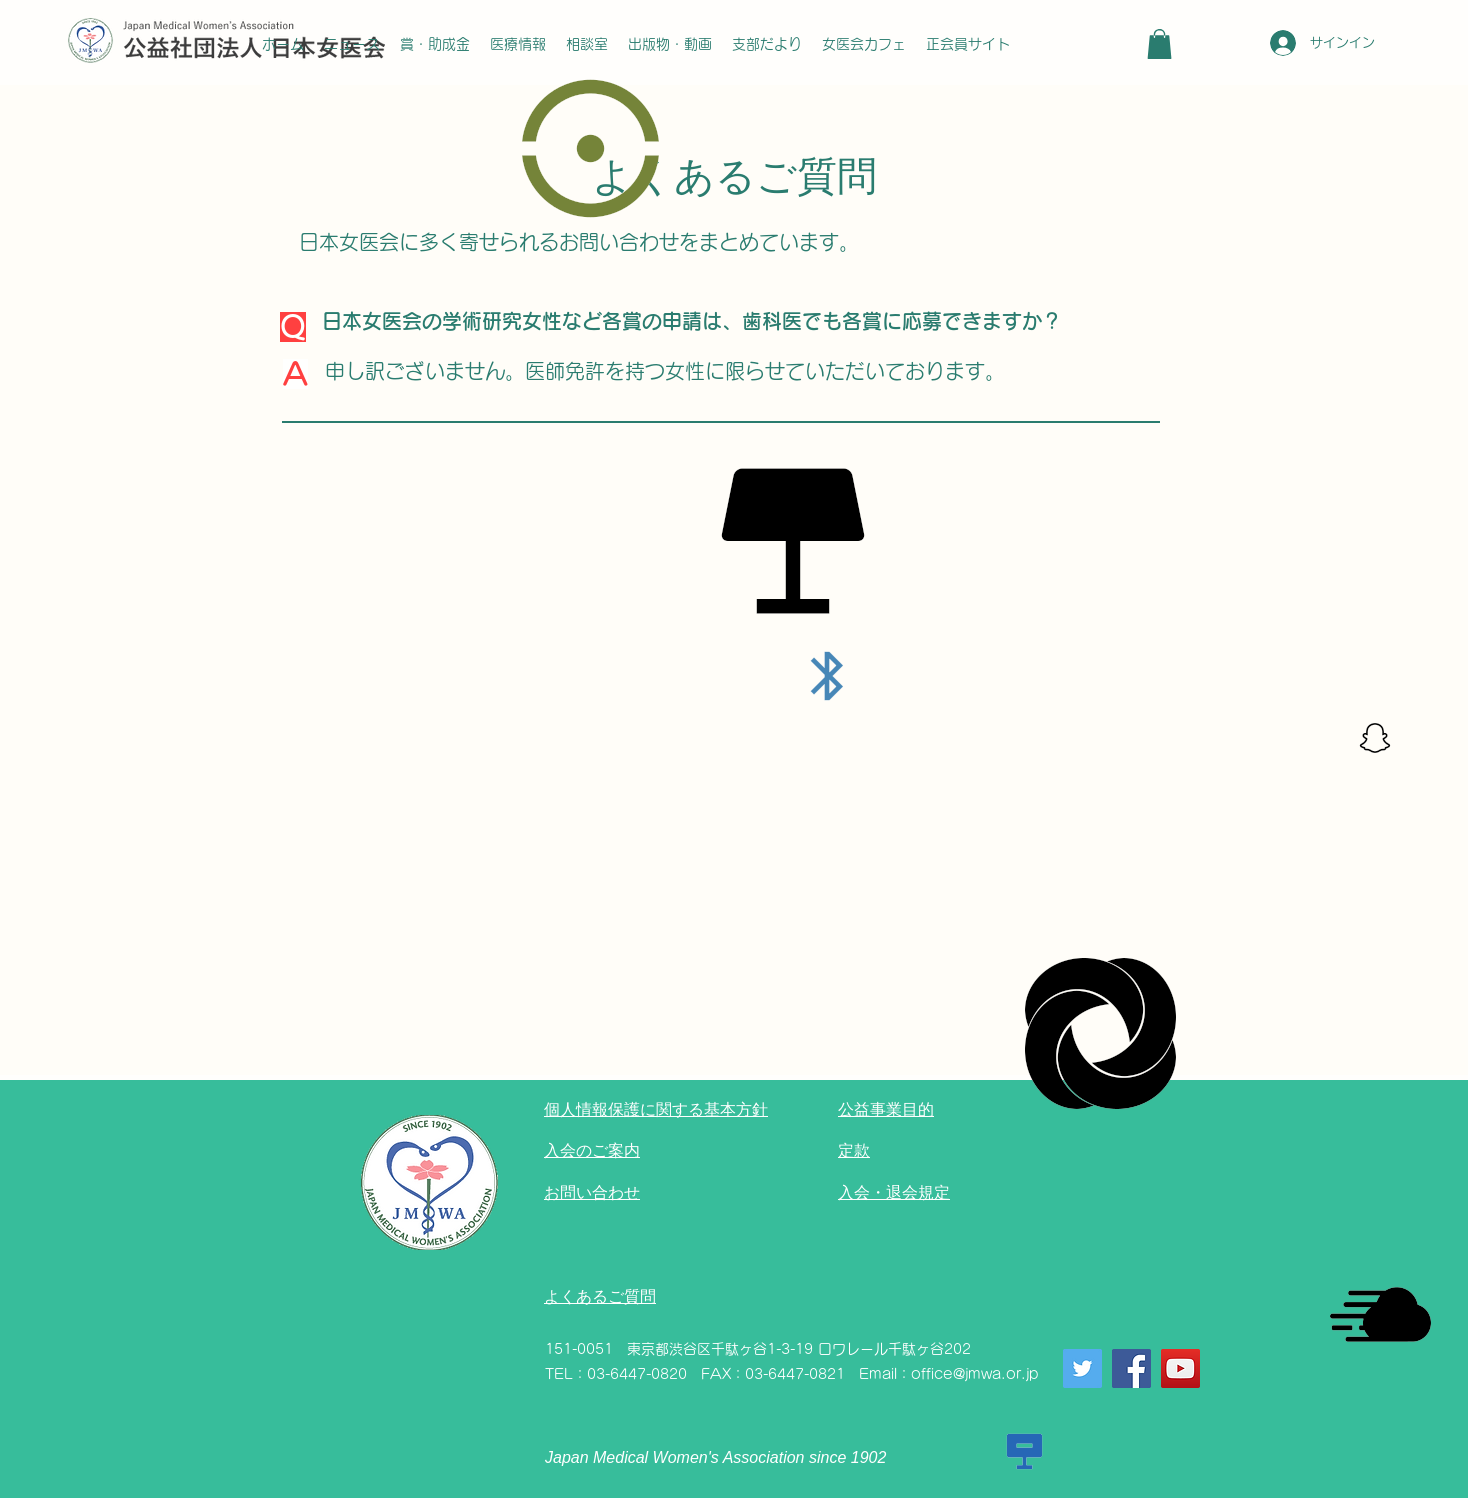 The height and width of the screenshot is (1498, 1468). I want to click on open ShareX screen capture application, so click(1100, 1033).